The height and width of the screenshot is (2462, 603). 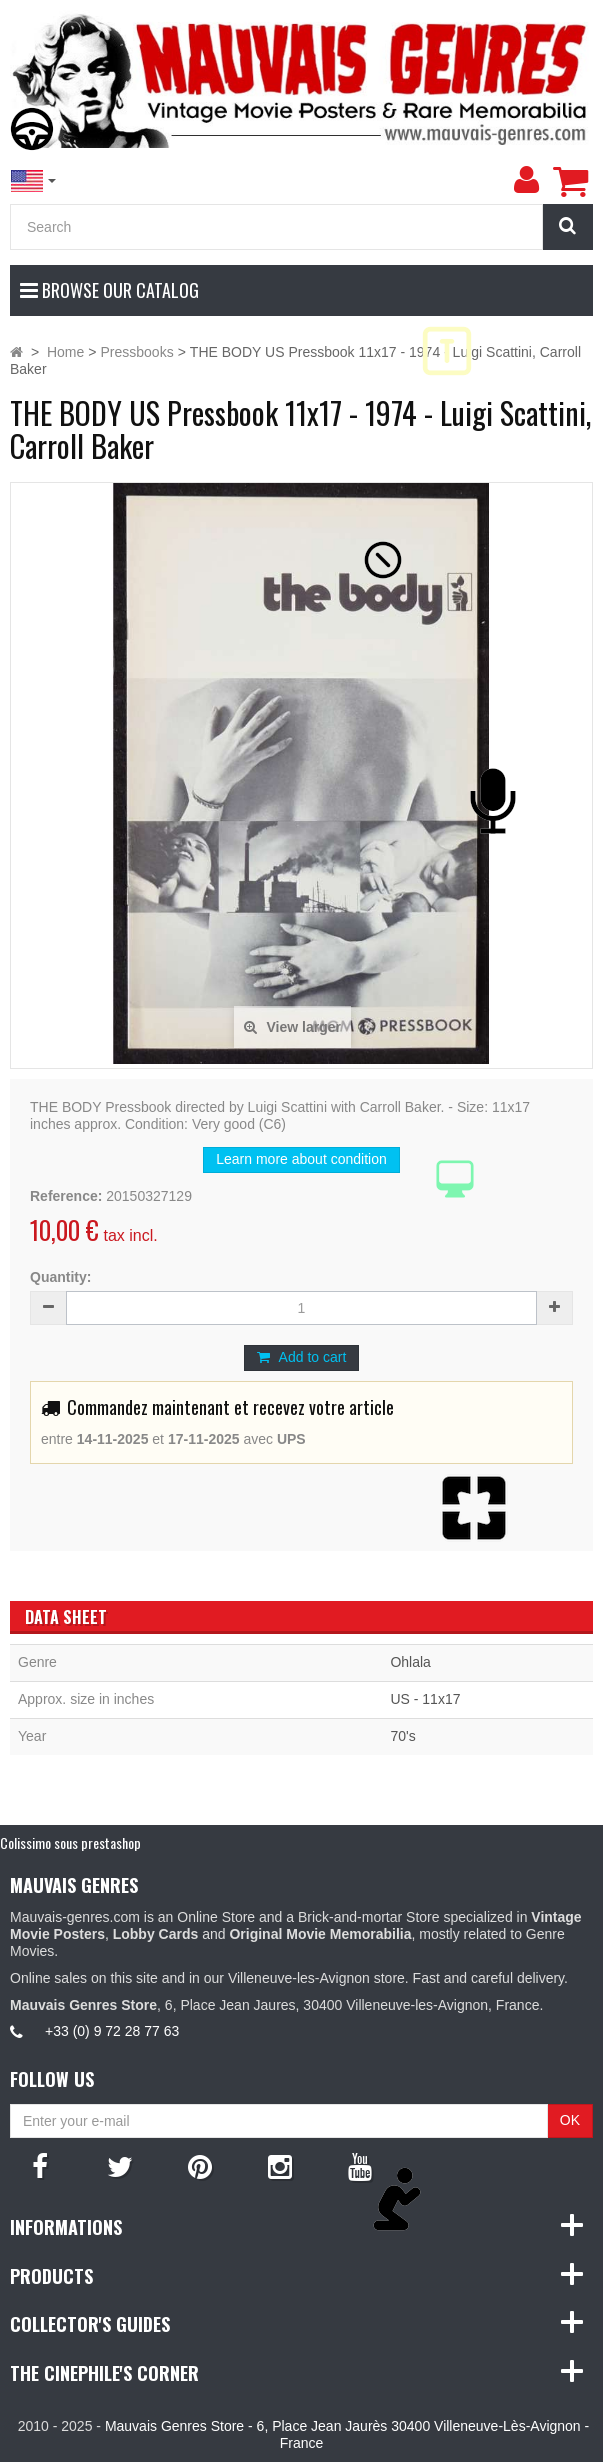 What do you see at coordinates (383, 560) in the screenshot?
I see `indicates a forbidden or prohibited action` at bounding box center [383, 560].